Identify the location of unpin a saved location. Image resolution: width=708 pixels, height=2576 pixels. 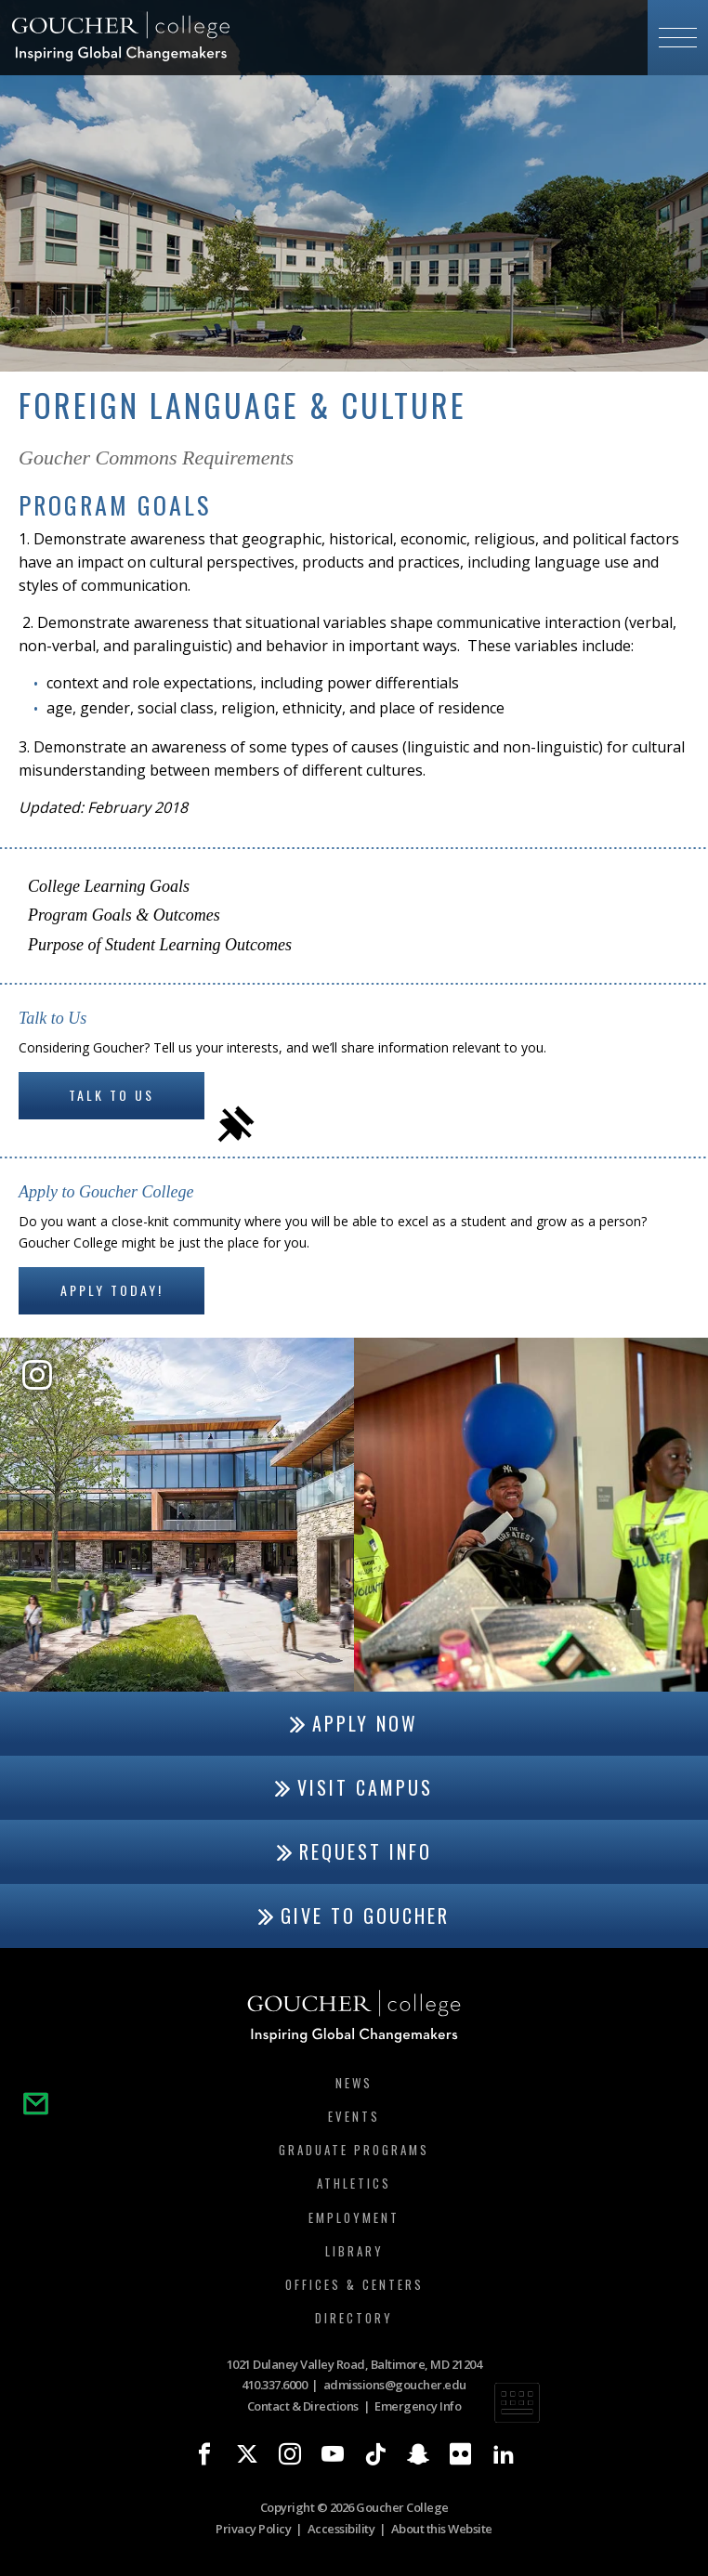
(234, 1125).